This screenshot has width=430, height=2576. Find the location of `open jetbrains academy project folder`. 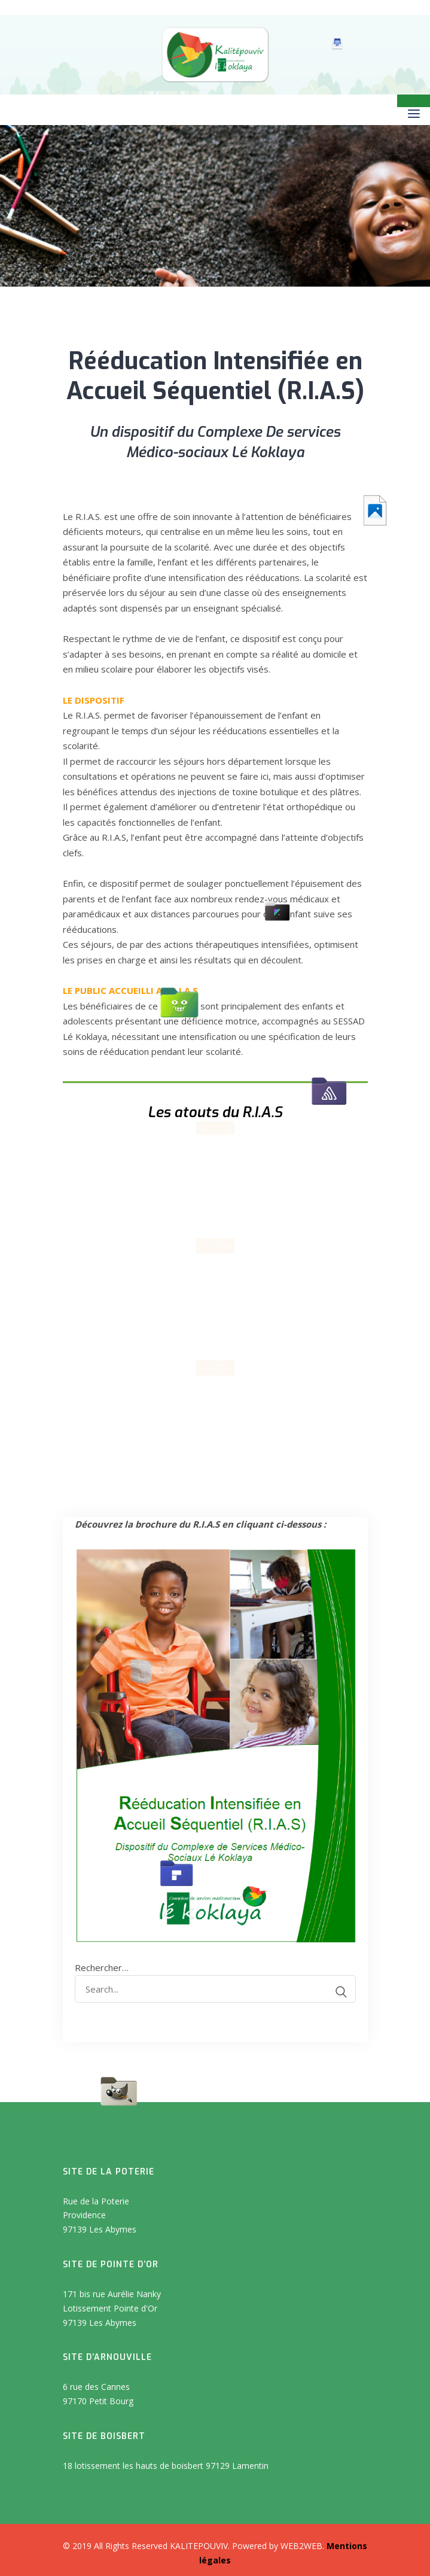

open jetbrains academy project folder is located at coordinates (277, 911).